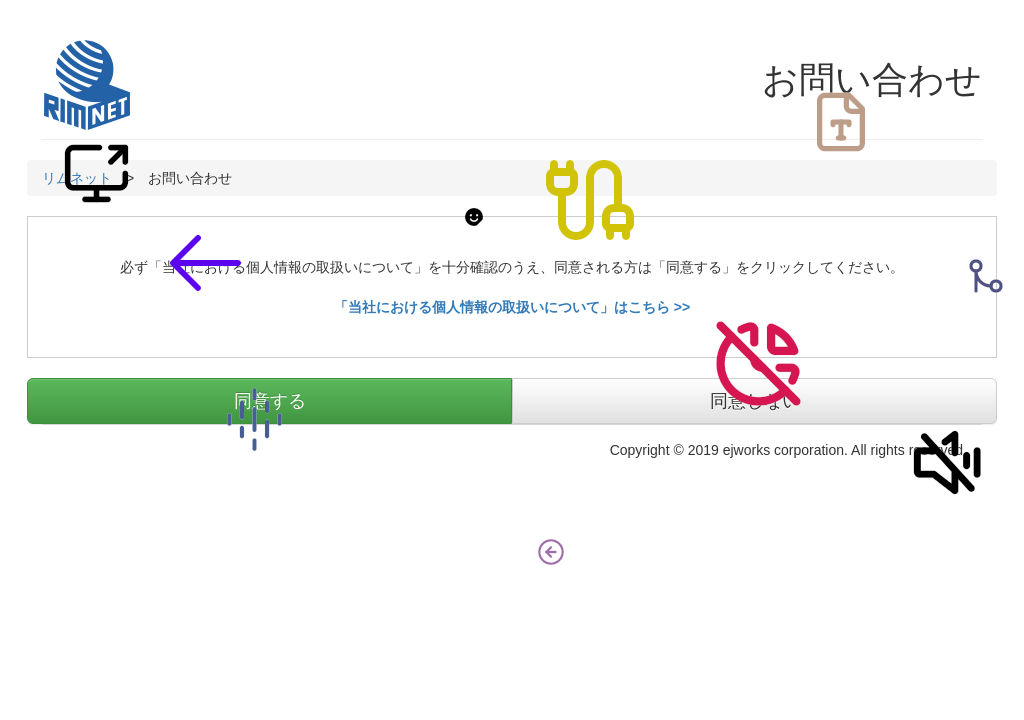 This screenshot has width=1024, height=720. Describe the element at coordinates (254, 419) in the screenshot. I see `open google podcasts app` at that location.